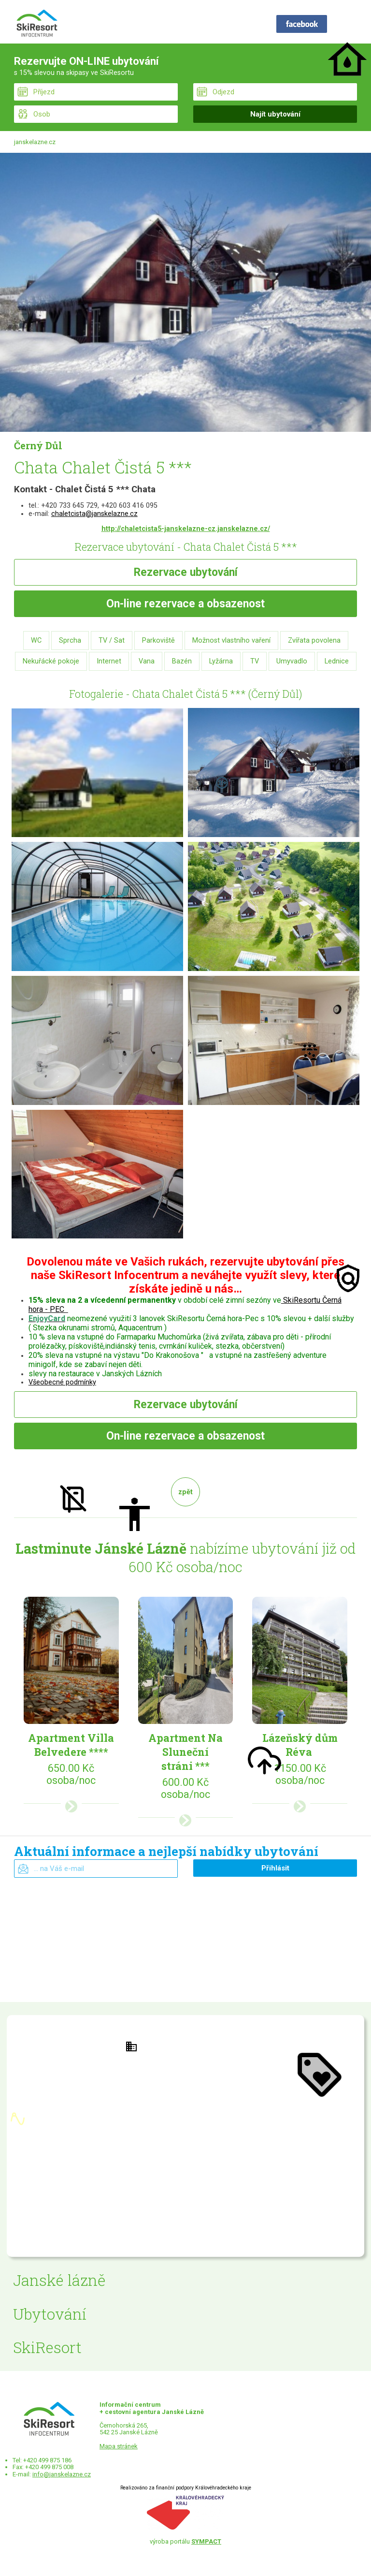  What do you see at coordinates (319, 2075) in the screenshot?
I see `access loyalty rewards or points` at bounding box center [319, 2075].